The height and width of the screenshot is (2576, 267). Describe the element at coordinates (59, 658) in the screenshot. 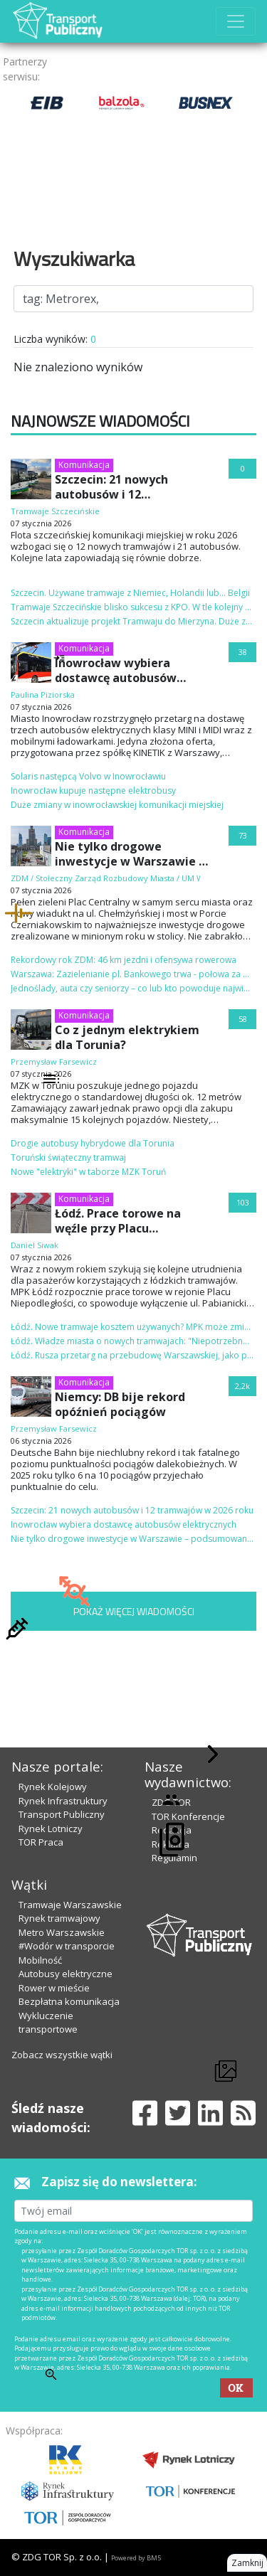

I see `expand to read more content` at that location.